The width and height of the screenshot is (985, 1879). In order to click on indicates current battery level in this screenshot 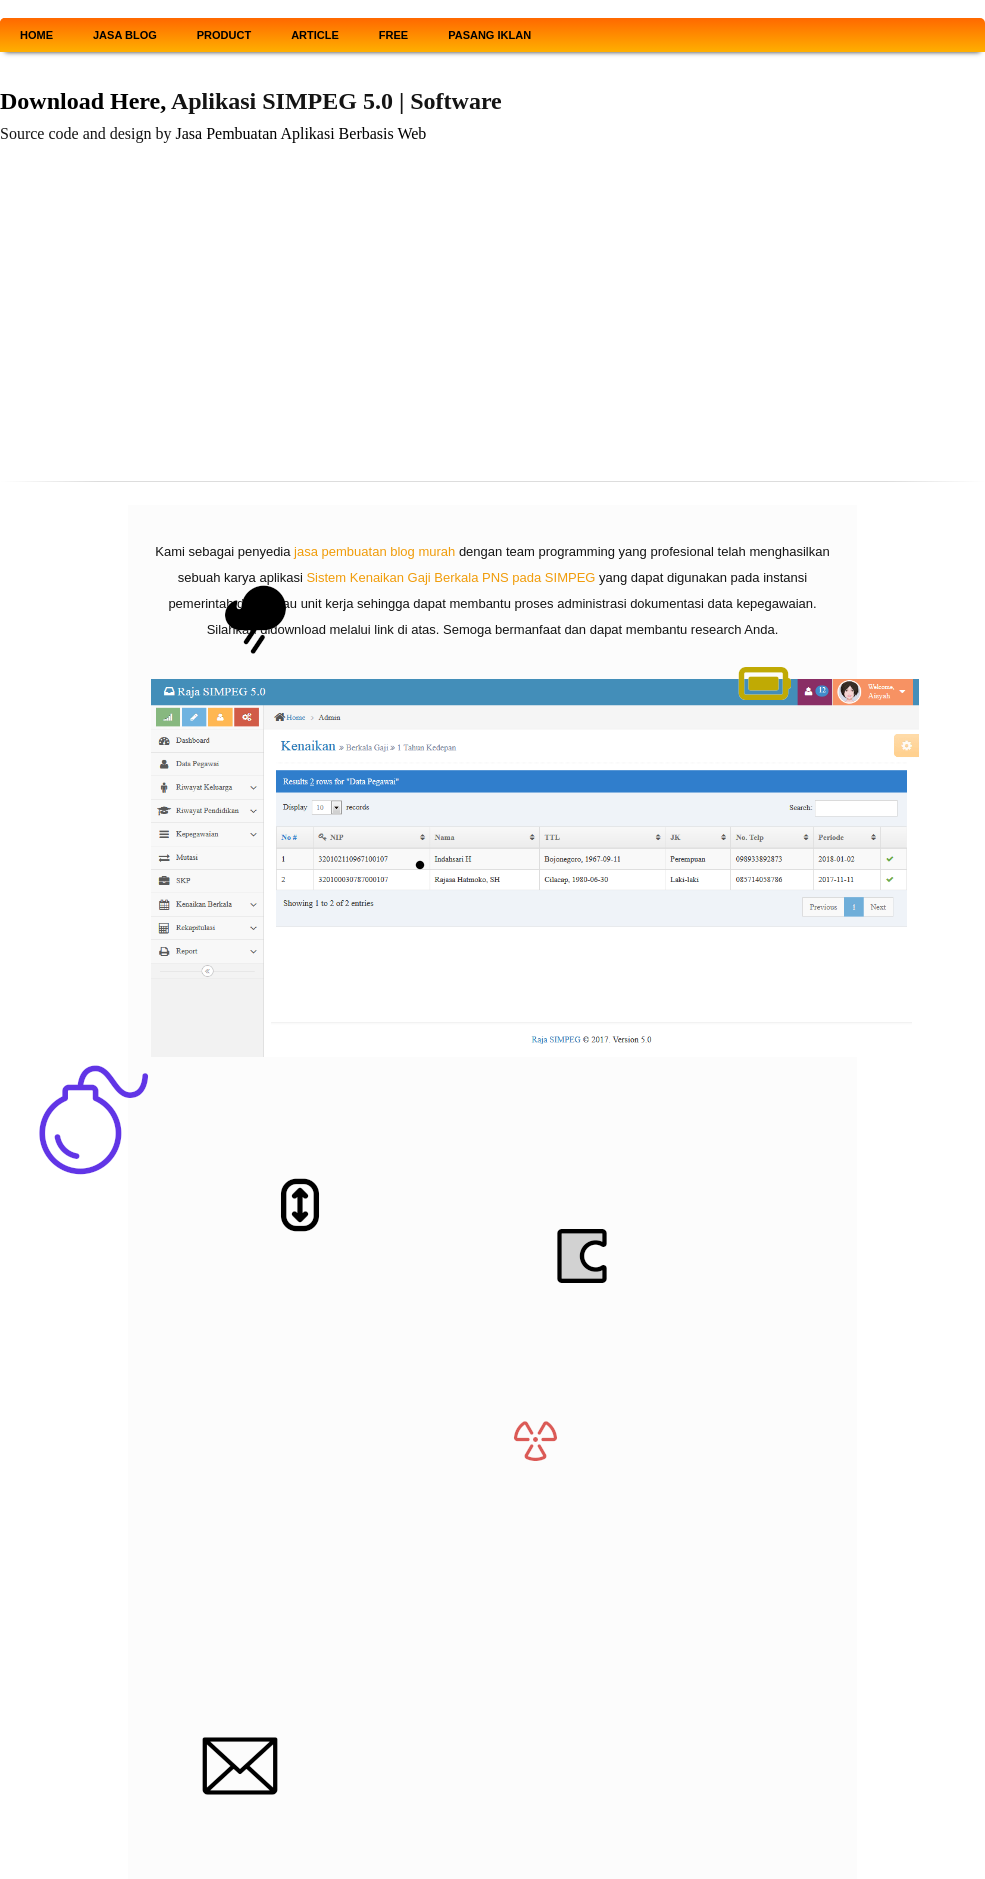, I will do `click(763, 683)`.